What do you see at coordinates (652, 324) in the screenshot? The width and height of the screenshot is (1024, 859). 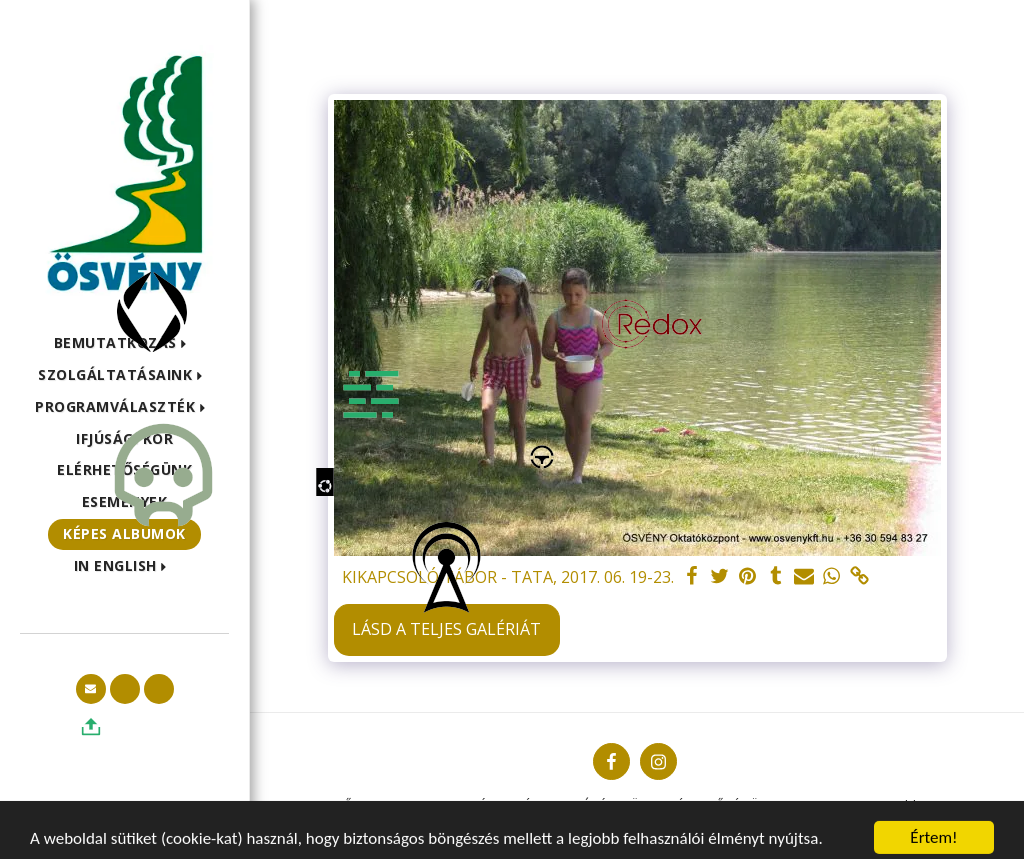 I see `redox healthcare data platform logo` at bounding box center [652, 324].